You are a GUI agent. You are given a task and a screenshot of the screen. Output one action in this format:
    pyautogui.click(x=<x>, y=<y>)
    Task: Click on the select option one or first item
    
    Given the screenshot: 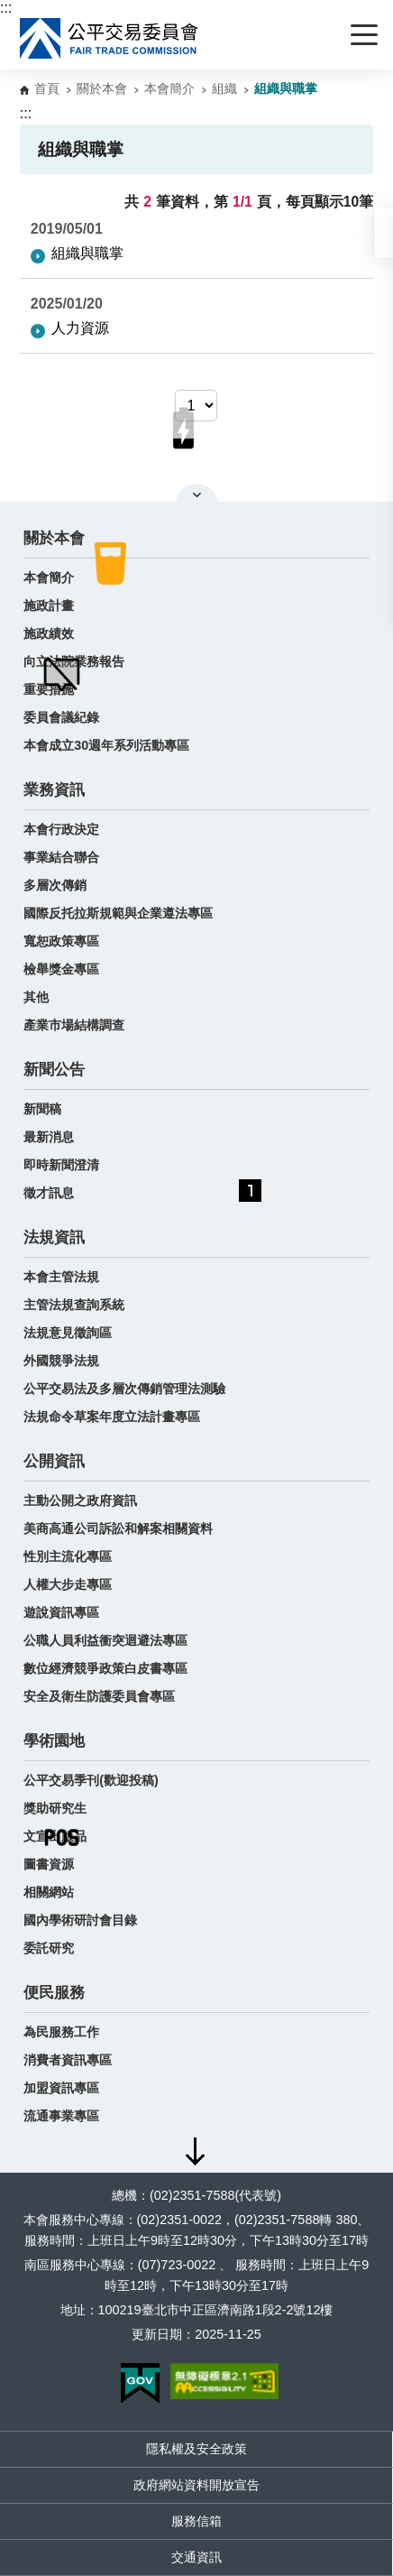 What is the action you would take?
    pyautogui.click(x=250, y=1190)
    